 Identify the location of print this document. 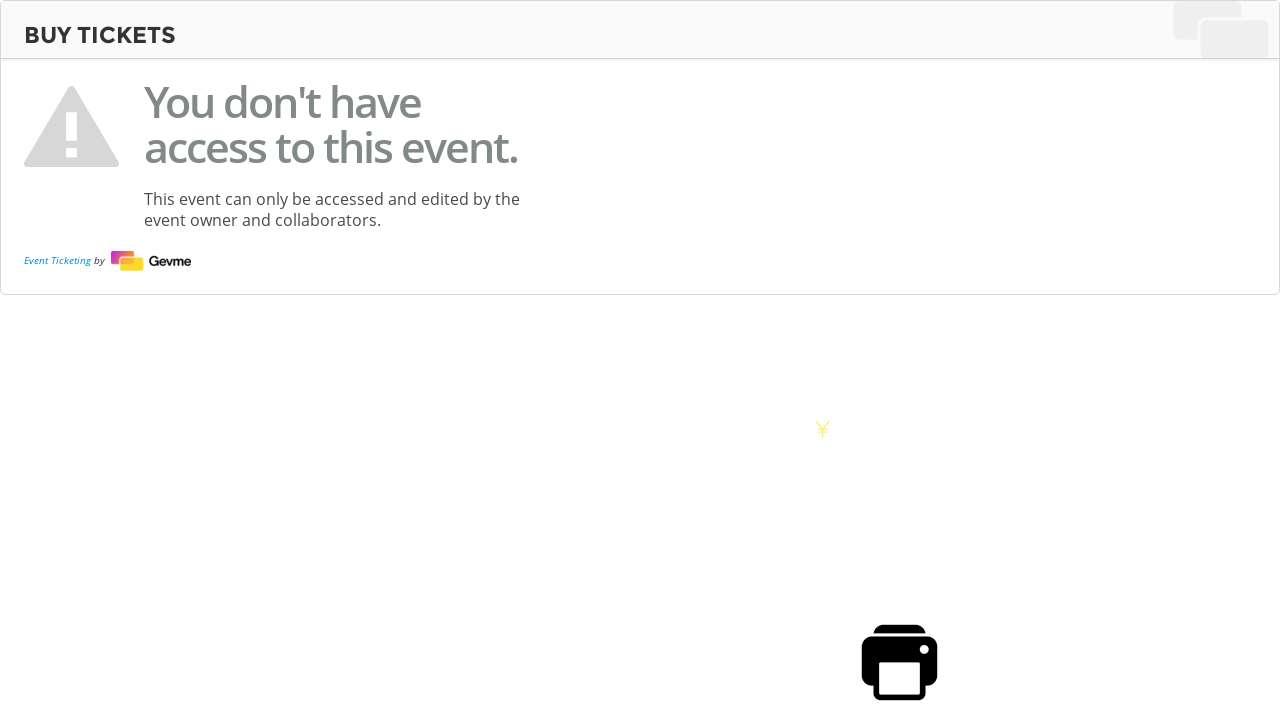
(899, 662).